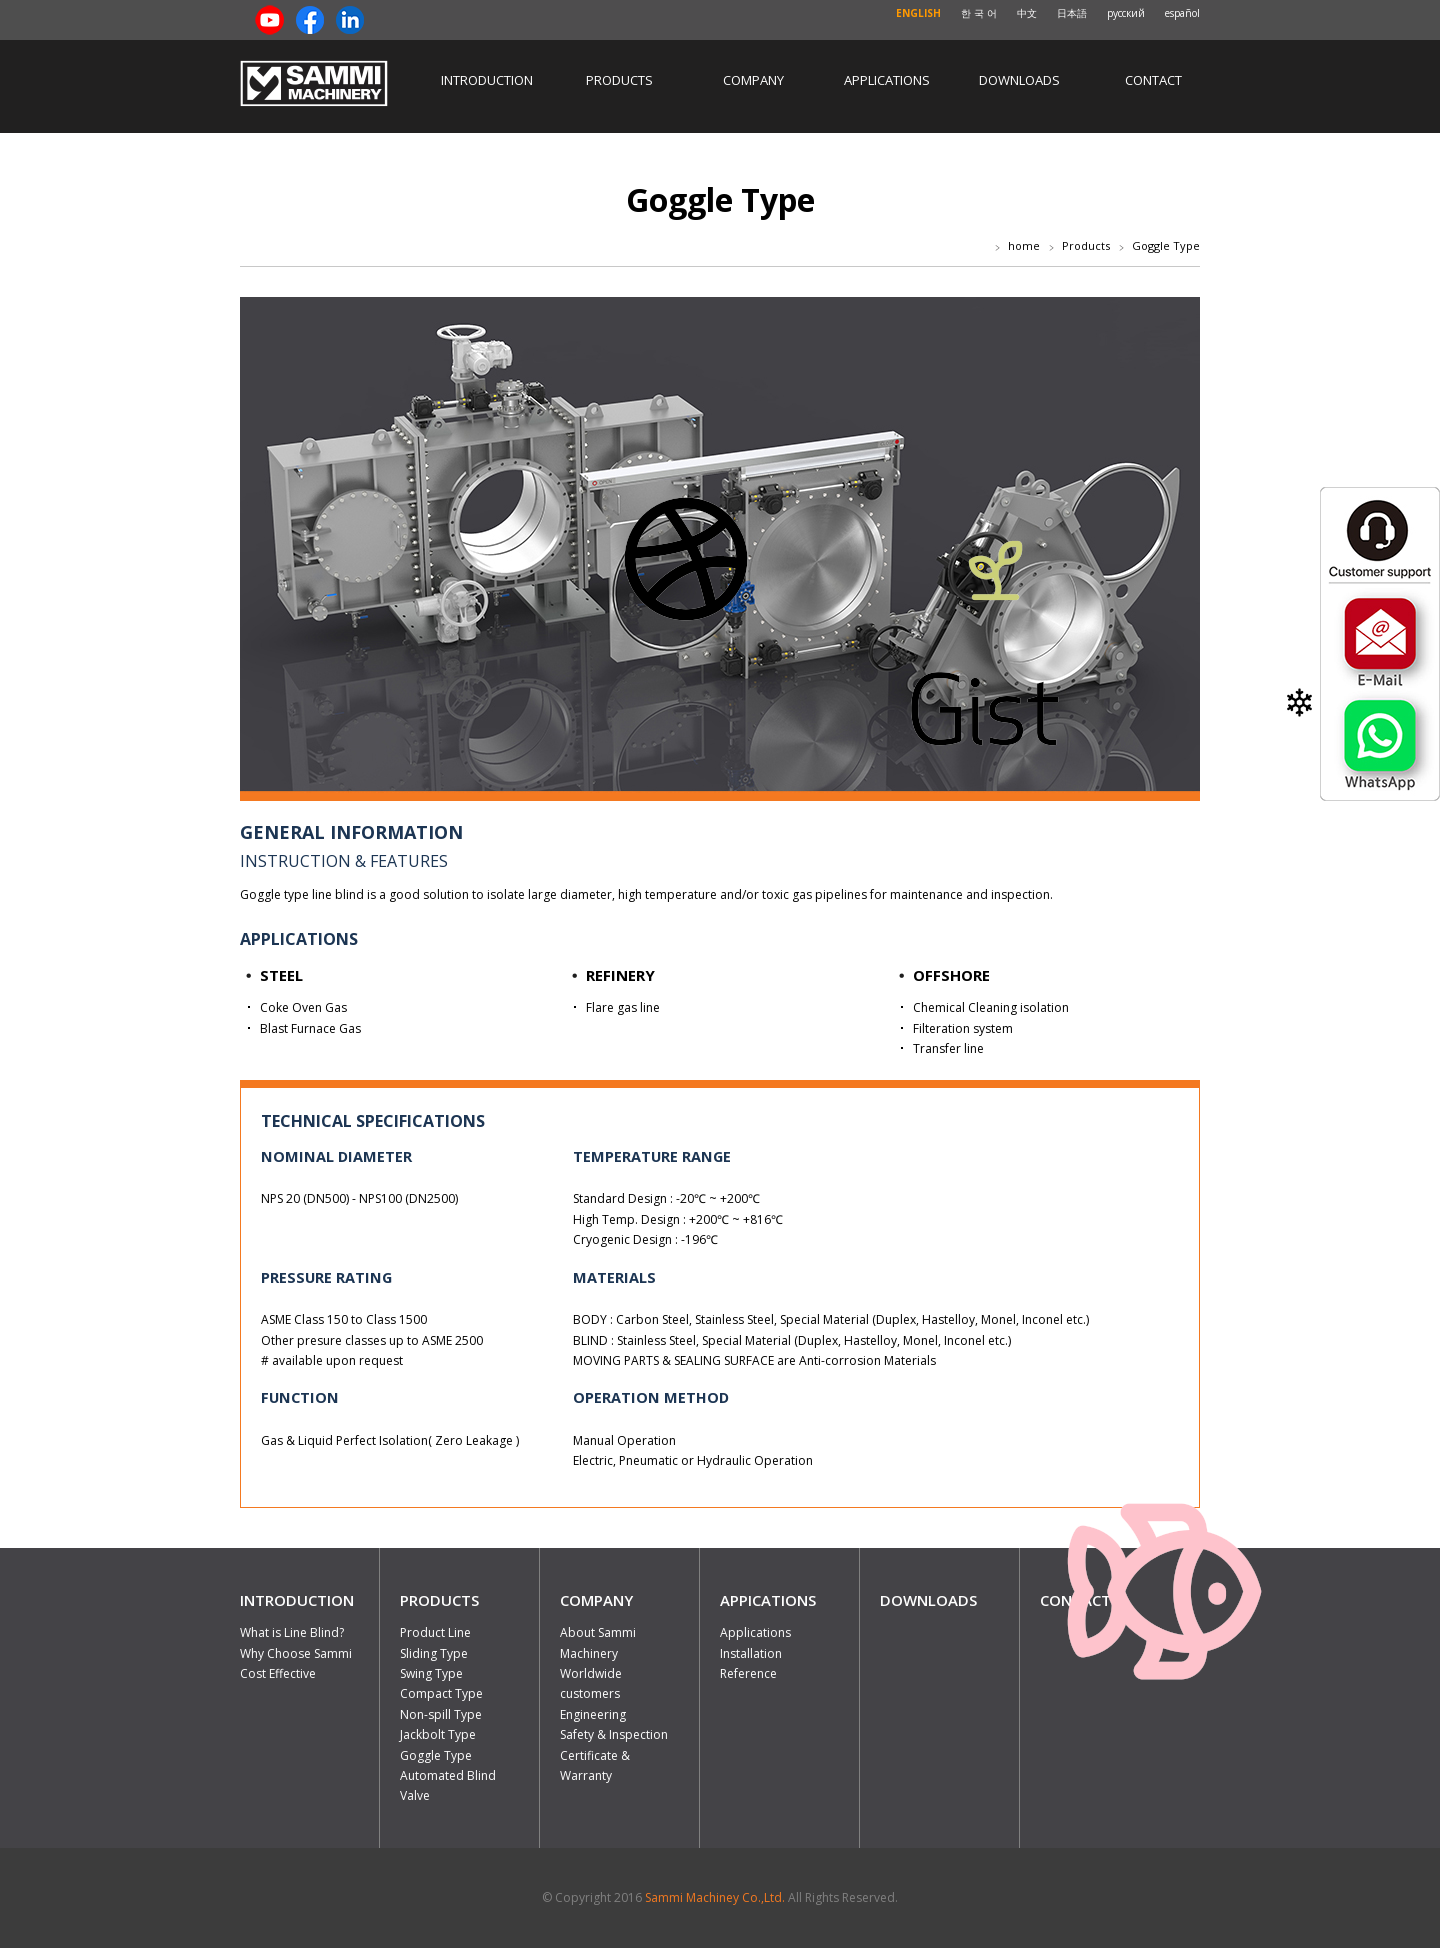 The height and width of the screenshot is (1948, 1440). I want to click on open dribbble profile or portfolio, so click(686, 559).